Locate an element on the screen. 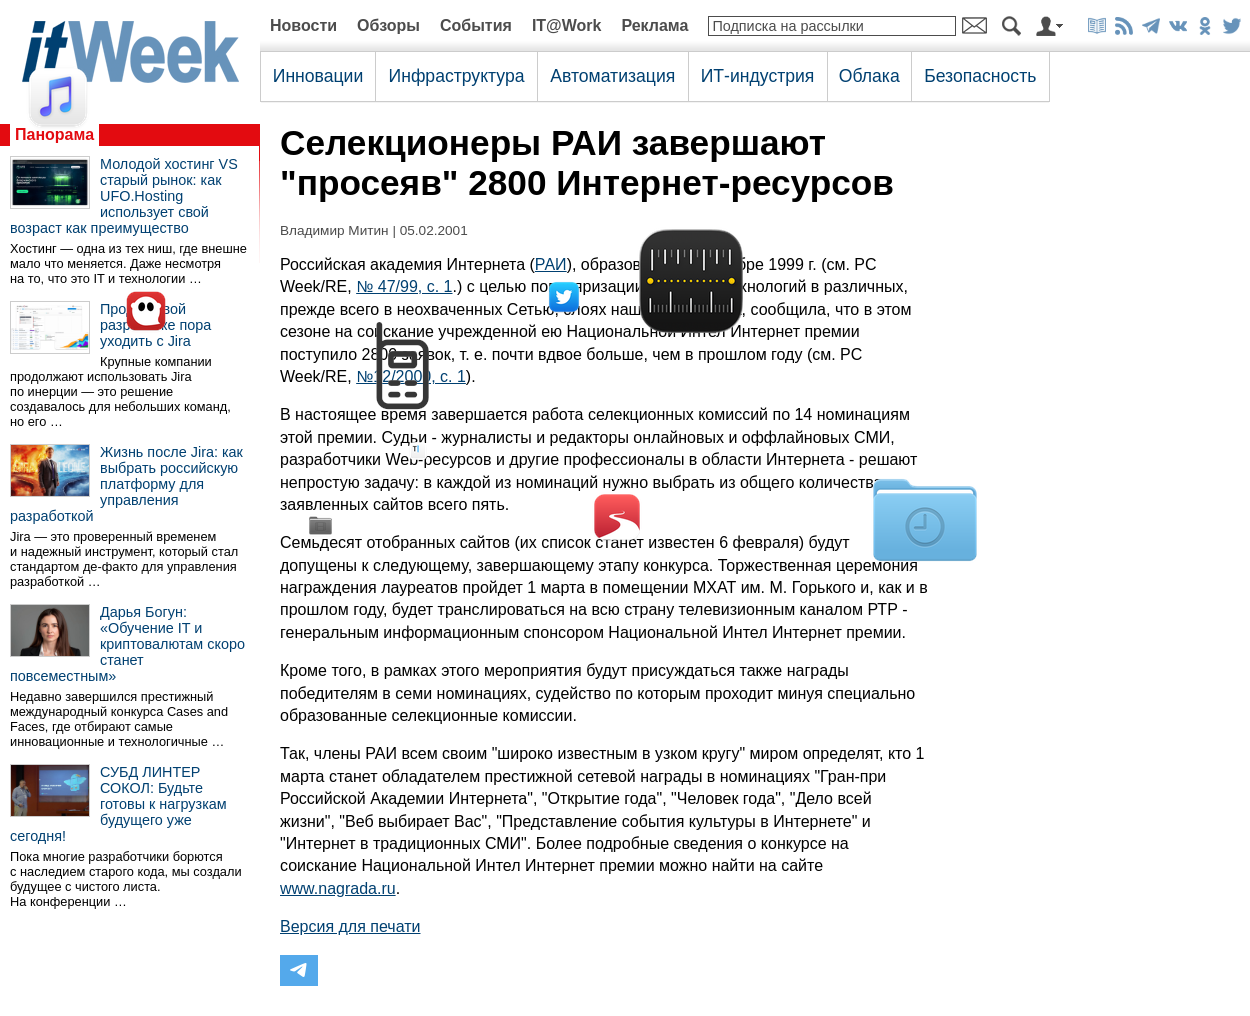 The image size is (1250, 1016). access temporary files folder is located at coordinates (925, 520).